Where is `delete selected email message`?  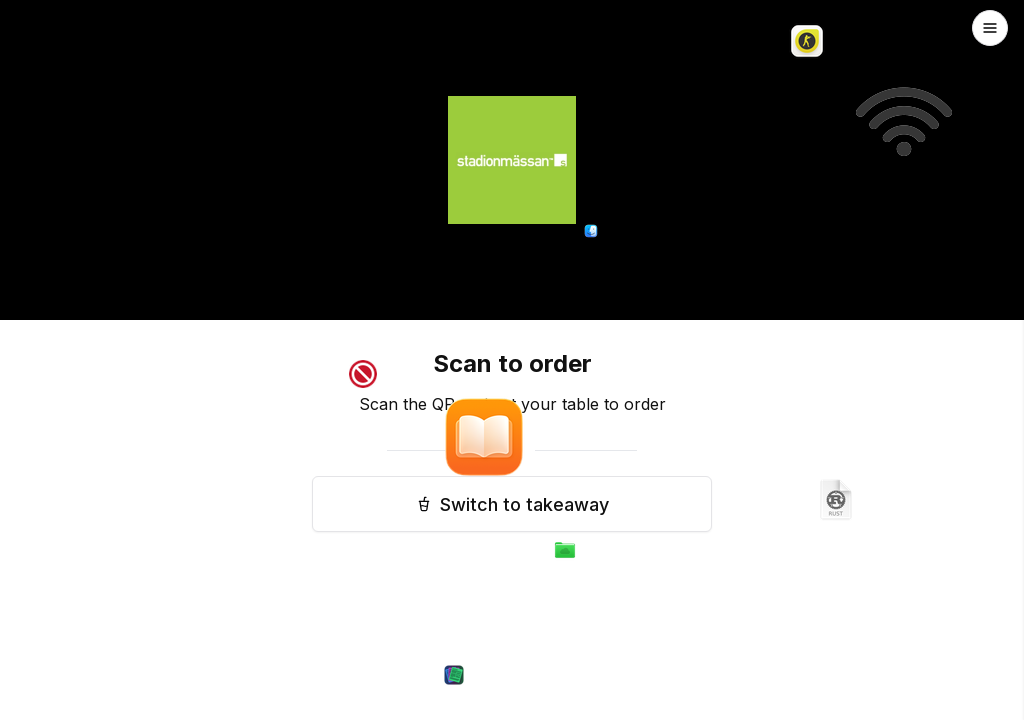 delete selected email message is located at coordinates (363, 374).